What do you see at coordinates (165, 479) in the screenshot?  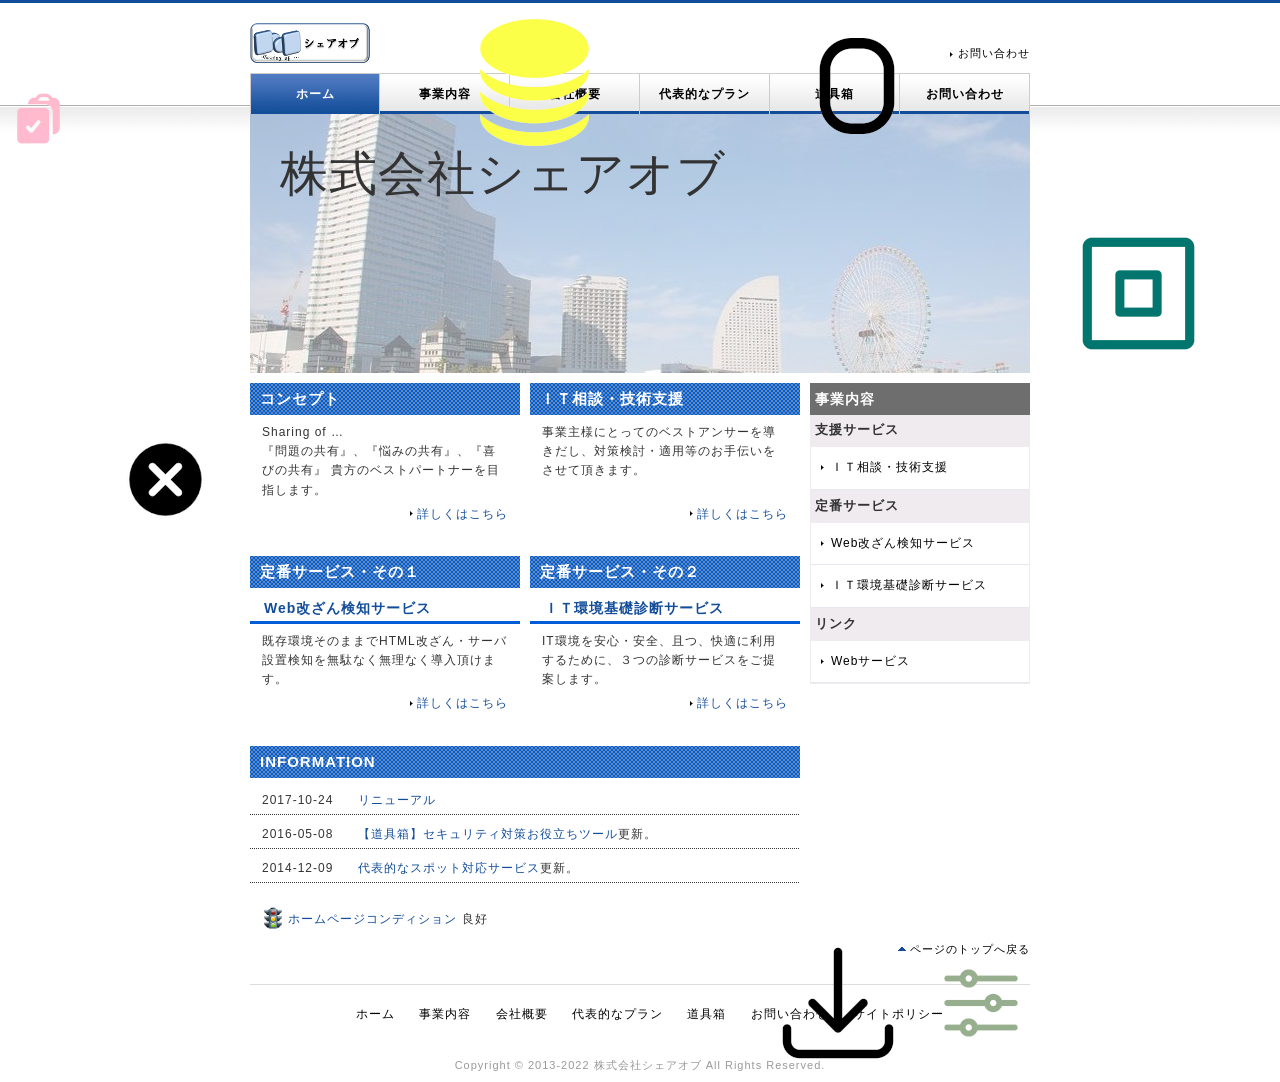 I see `cancel or close the current action` at bounding box center [165, 479].